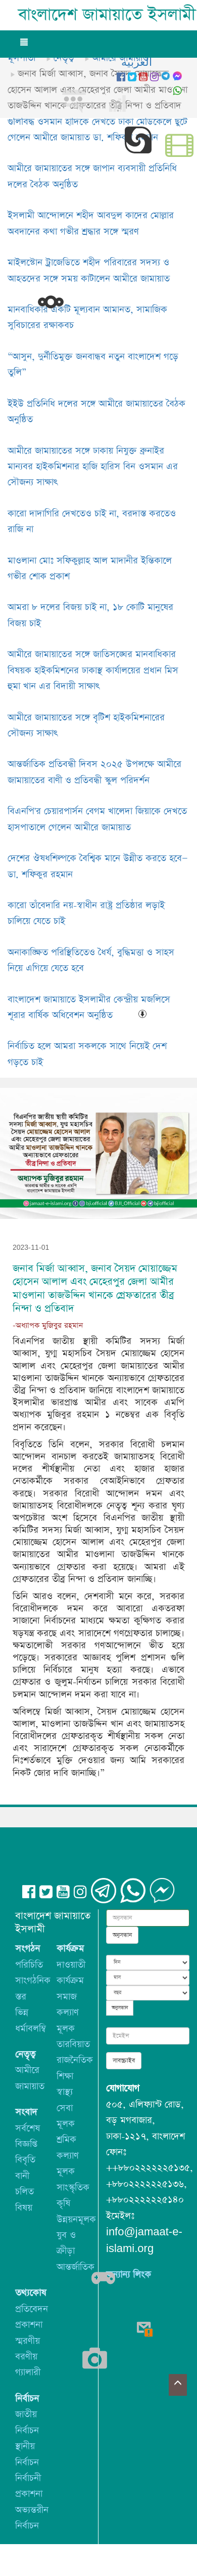 This screenshot has height=2576, width=197. I want to click on mark email as important, so click(144, 2328).